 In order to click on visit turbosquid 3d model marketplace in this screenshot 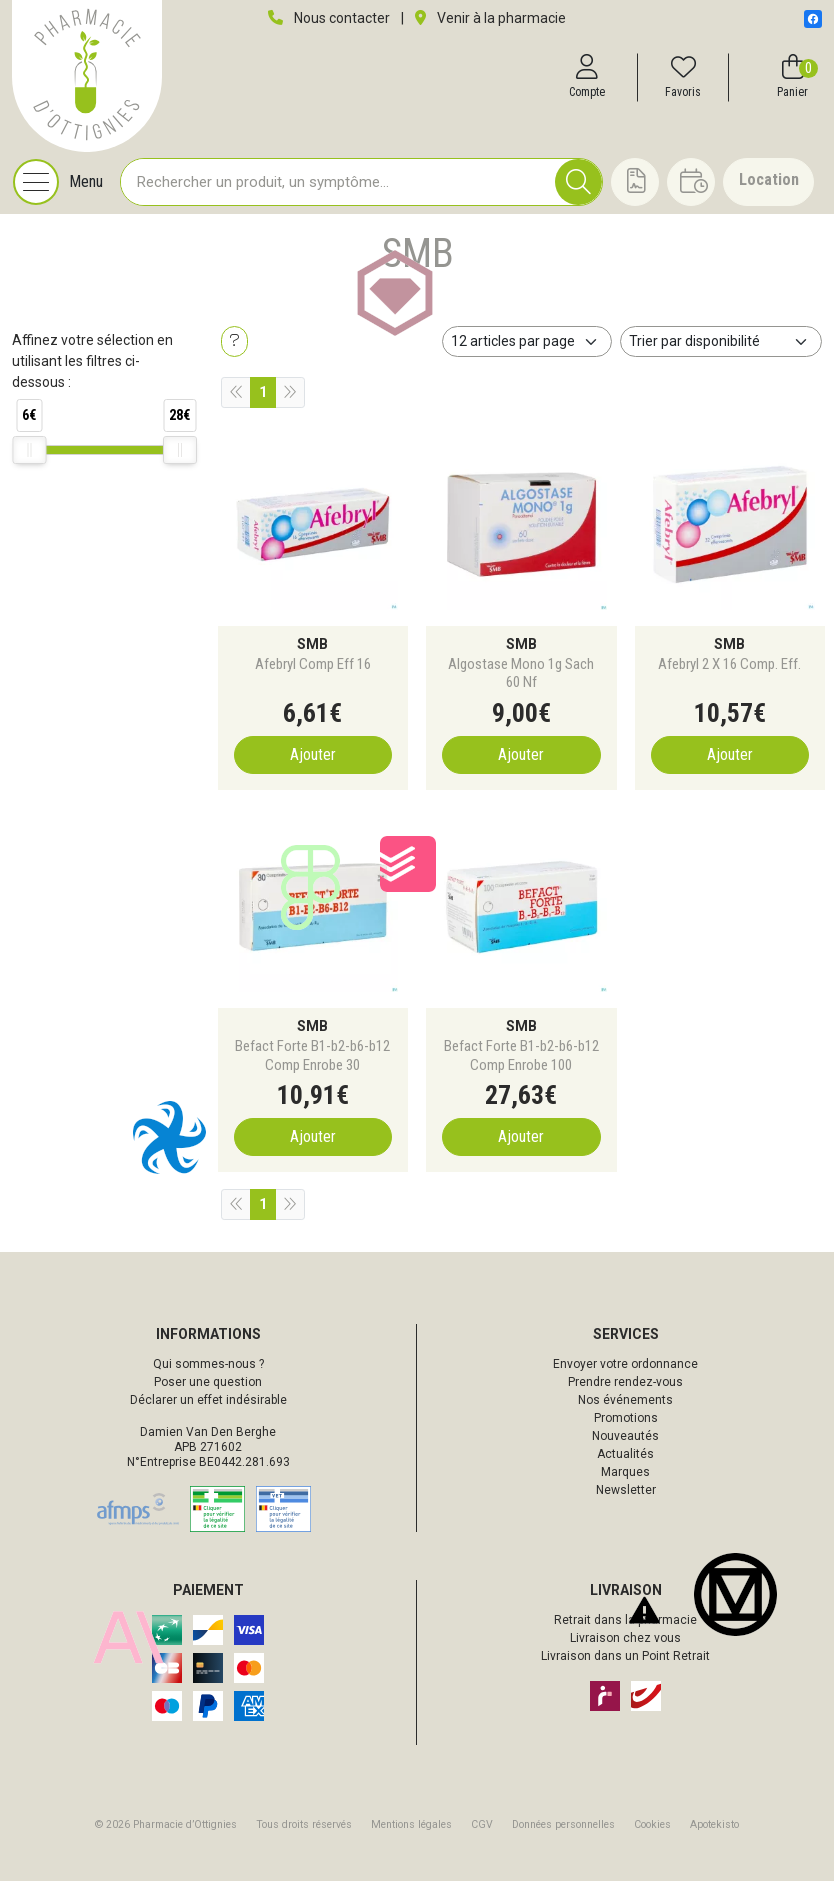, I will do `click(169, 1137)`.